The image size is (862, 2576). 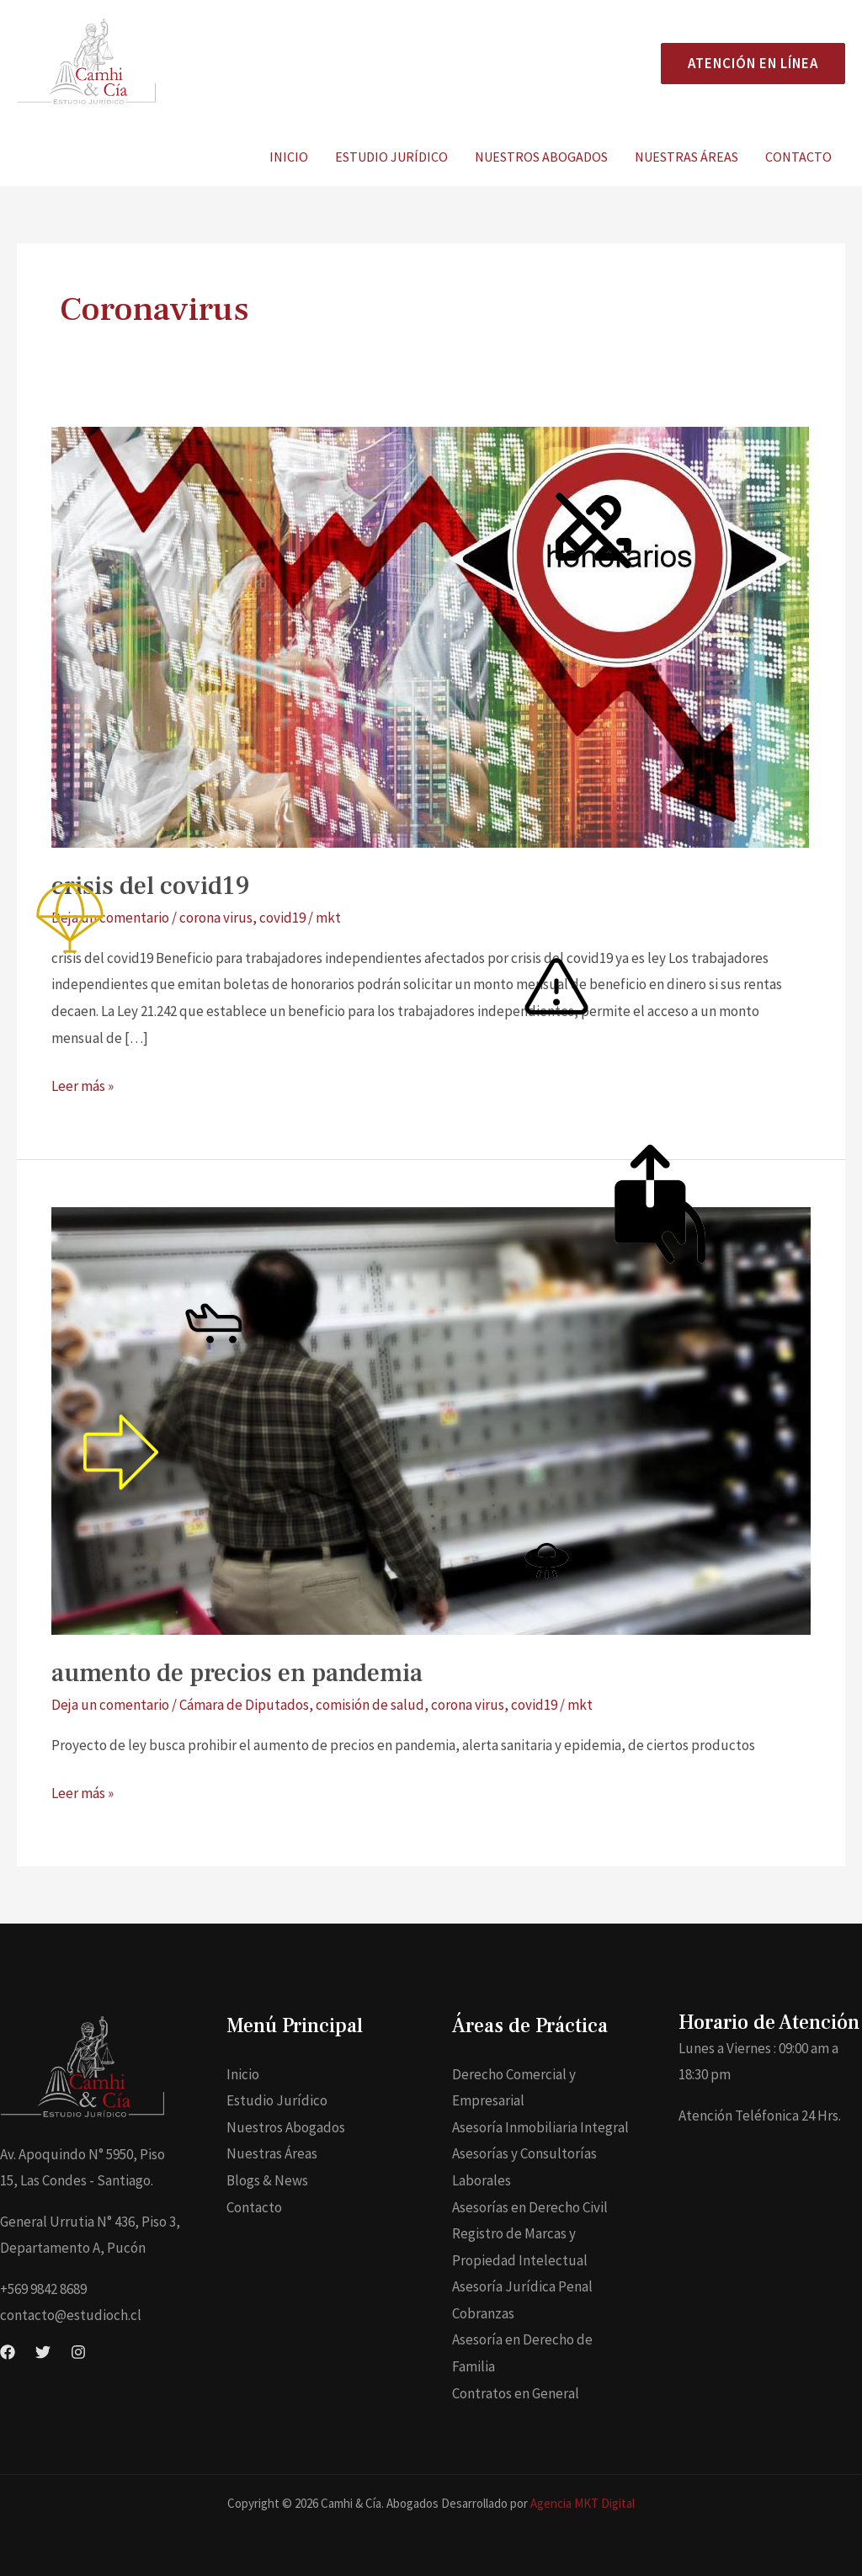 I want to click on airplane taxiing on the ground, so click(x=214, y=1323).